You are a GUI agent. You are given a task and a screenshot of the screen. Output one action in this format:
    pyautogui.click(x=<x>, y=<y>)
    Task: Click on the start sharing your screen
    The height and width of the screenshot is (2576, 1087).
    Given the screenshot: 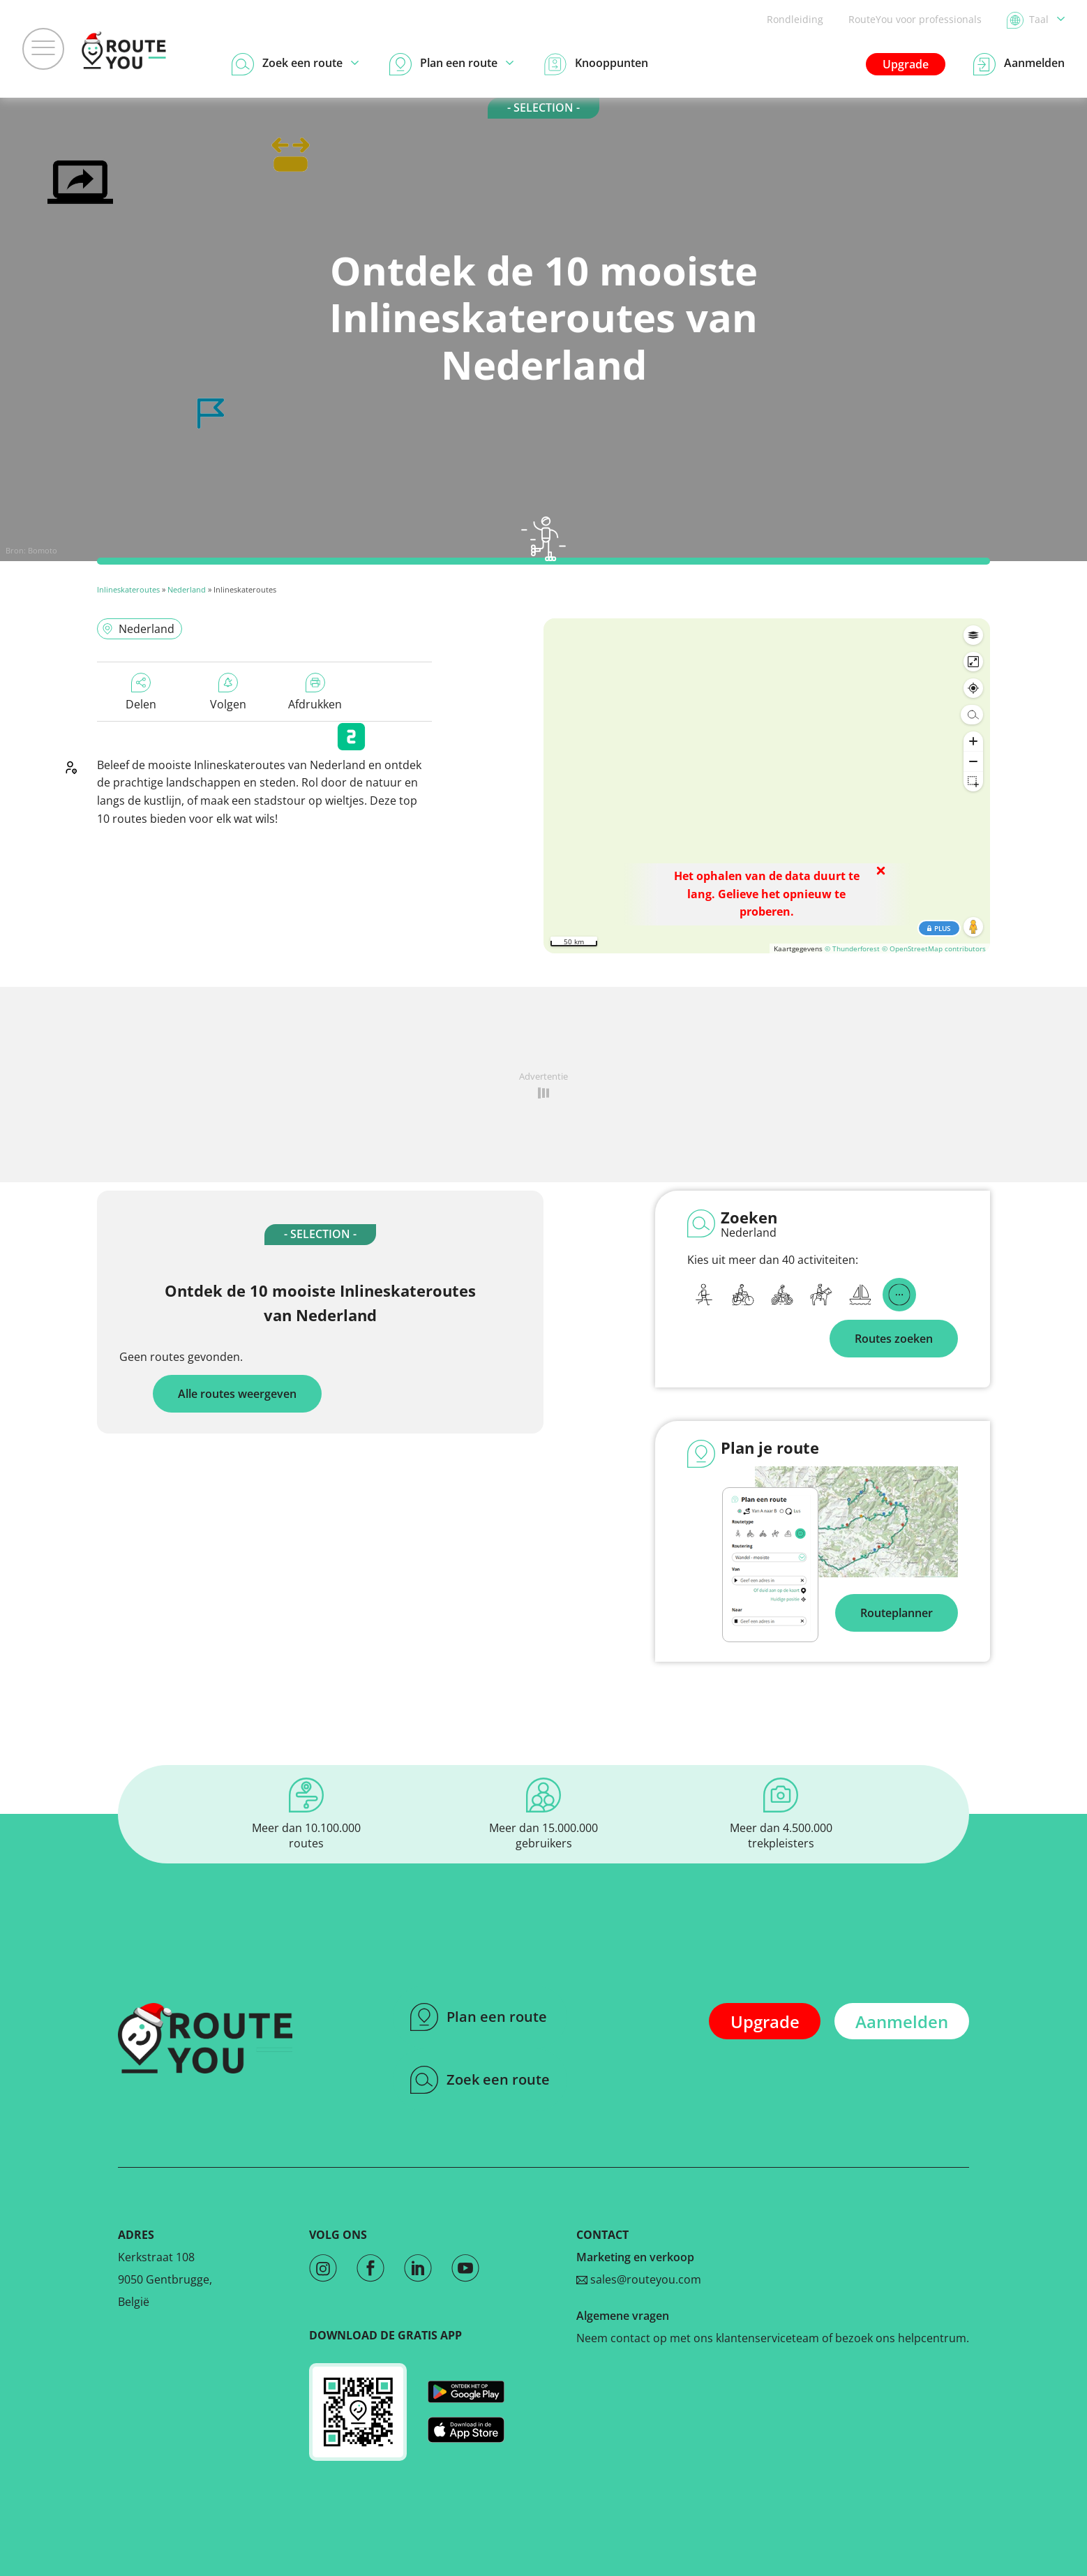 What is the action you would take?
    pyautogui.click(x=80, y=182)
    